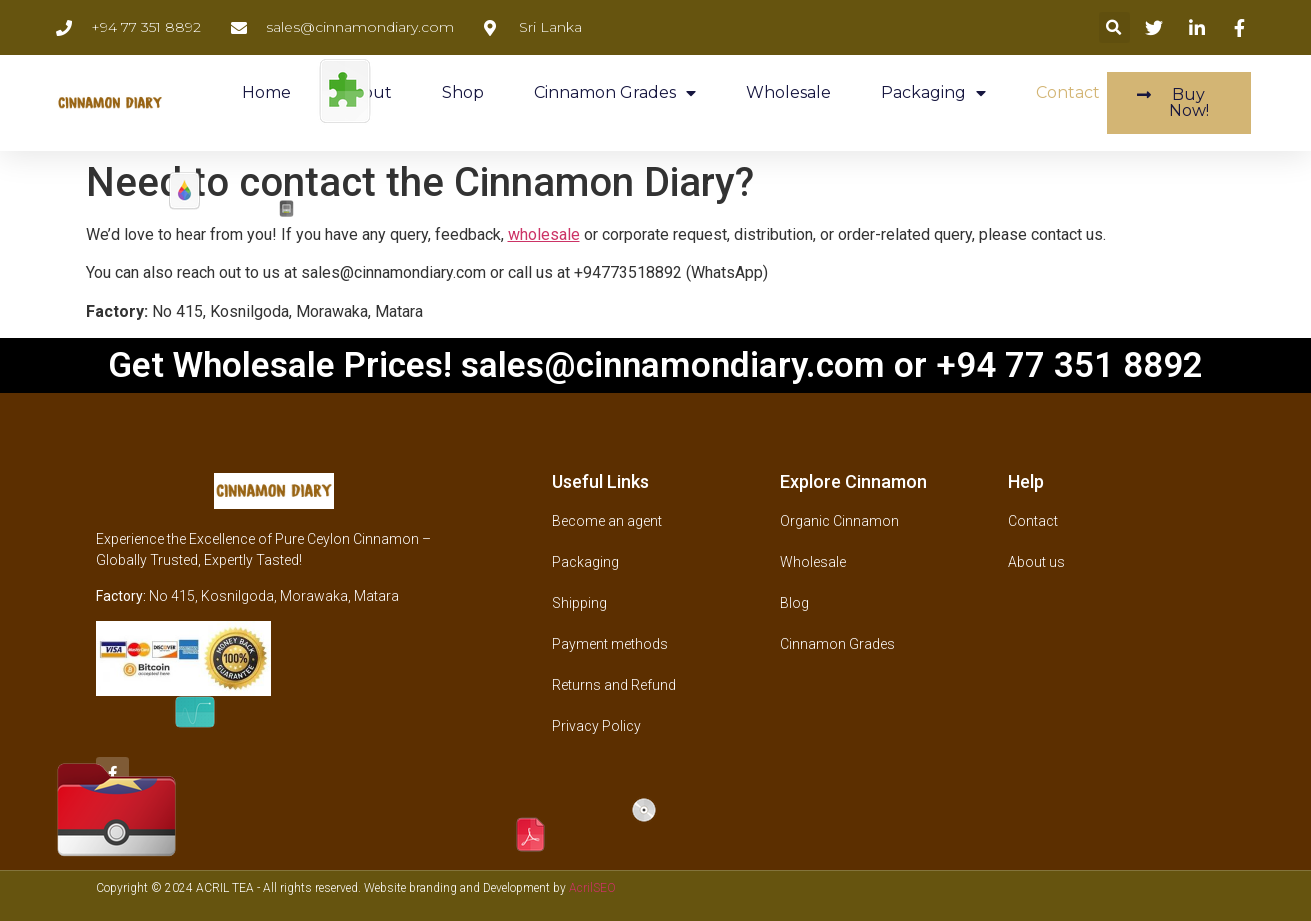 The image size is (1311, 921). I want to click on browser extension or add-on installer file, so click(345, 91).